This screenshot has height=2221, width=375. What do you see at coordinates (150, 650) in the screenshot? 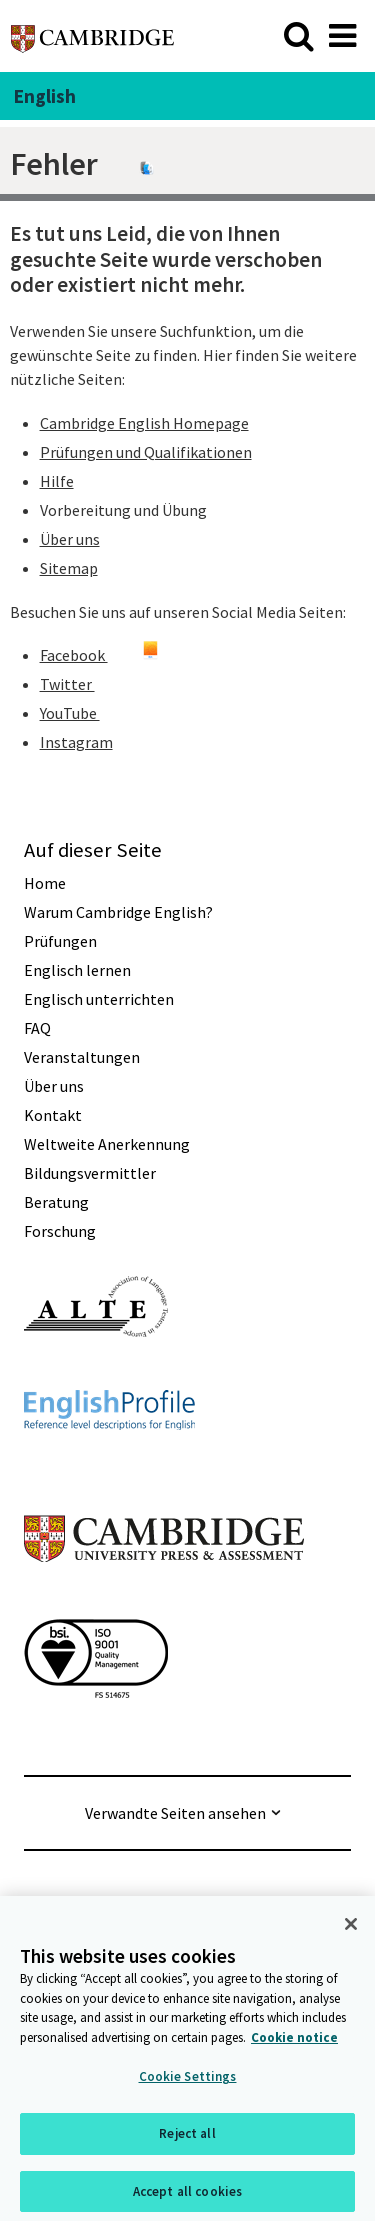
I see `open an iBooks Author document` at bounding box center [150, 650].